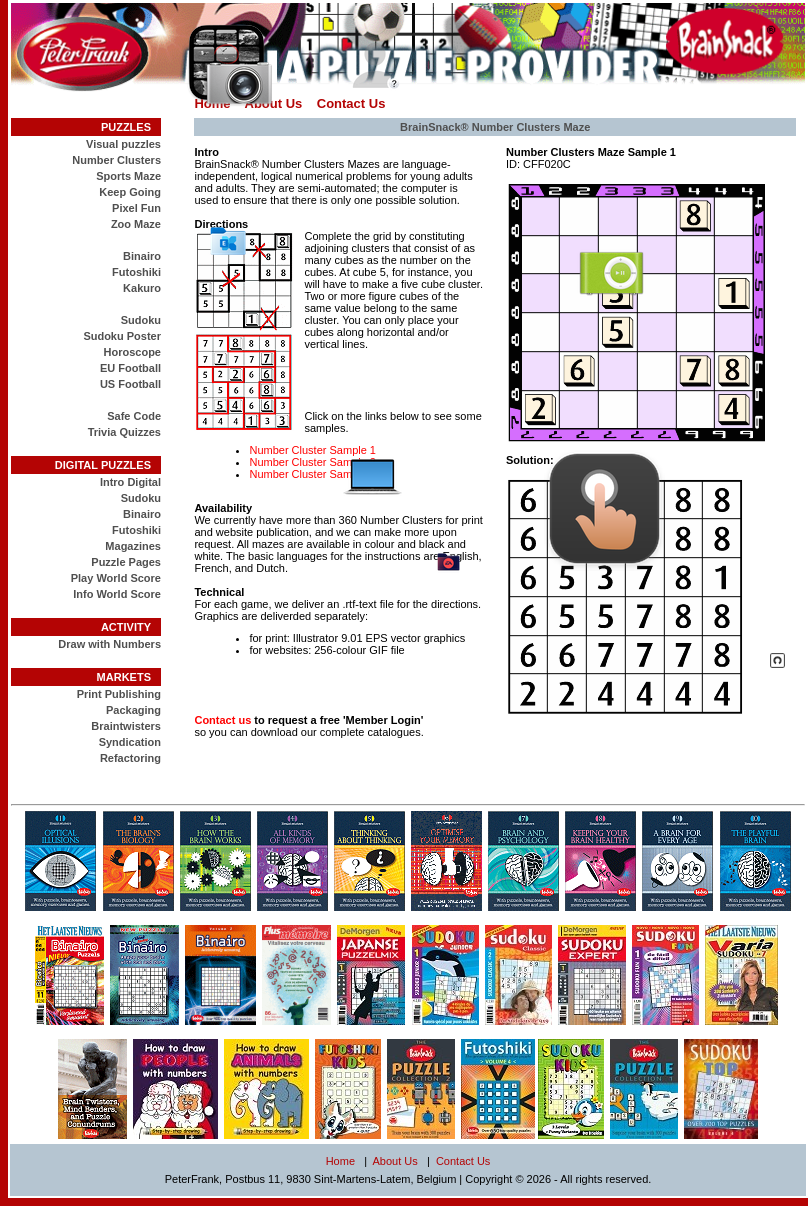 This screenshot has width=808, height=1206. Describe the element at coordinates (604, 510) in the screenshot. I see `configure touchscreen settings` at that location.